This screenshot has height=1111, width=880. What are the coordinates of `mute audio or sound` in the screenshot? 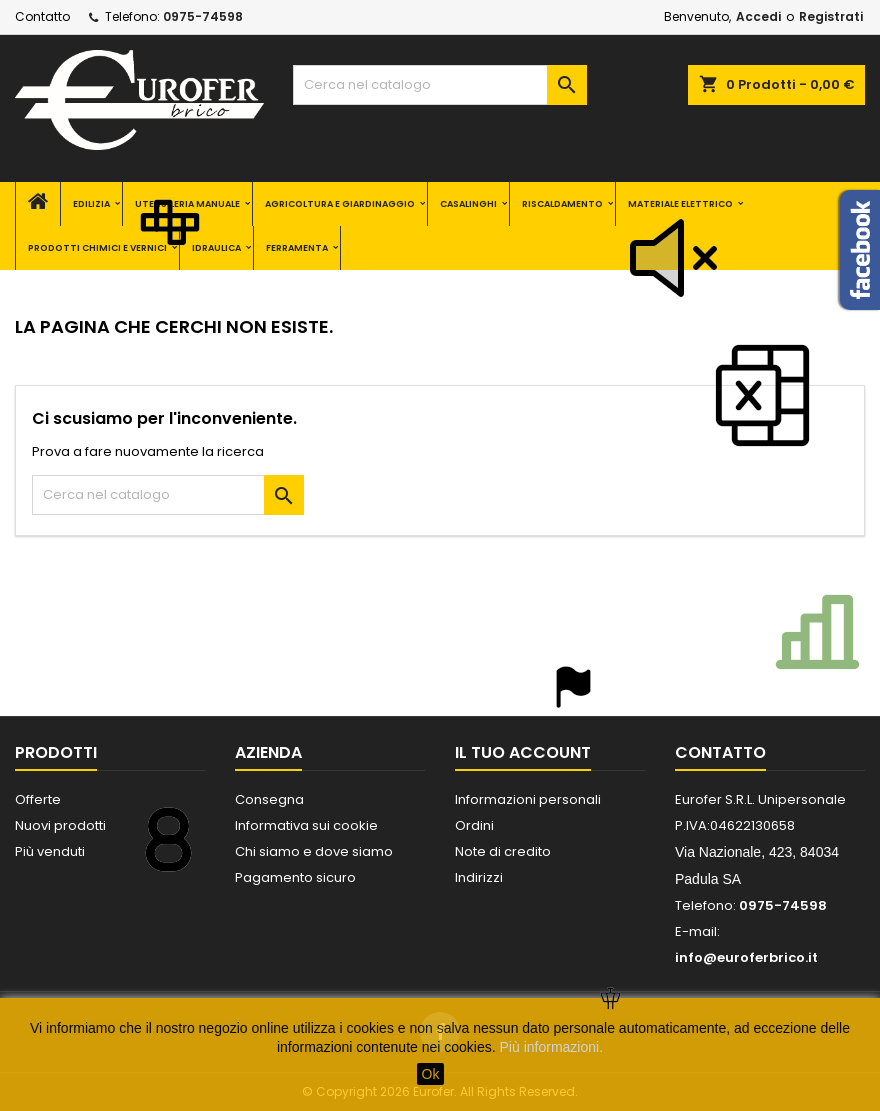 It's located at (669, 258).